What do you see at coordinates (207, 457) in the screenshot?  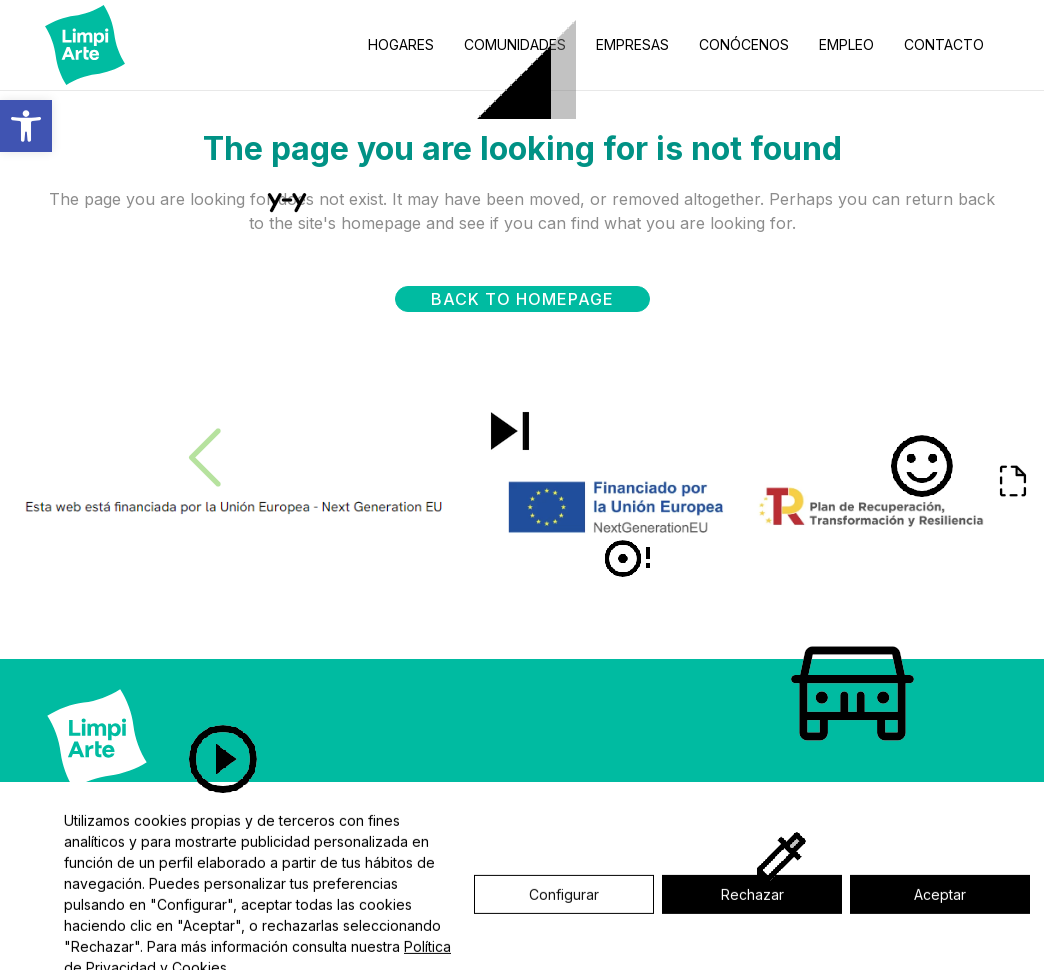 I see `go back to the previous screen` at bounding box center [207, 457].